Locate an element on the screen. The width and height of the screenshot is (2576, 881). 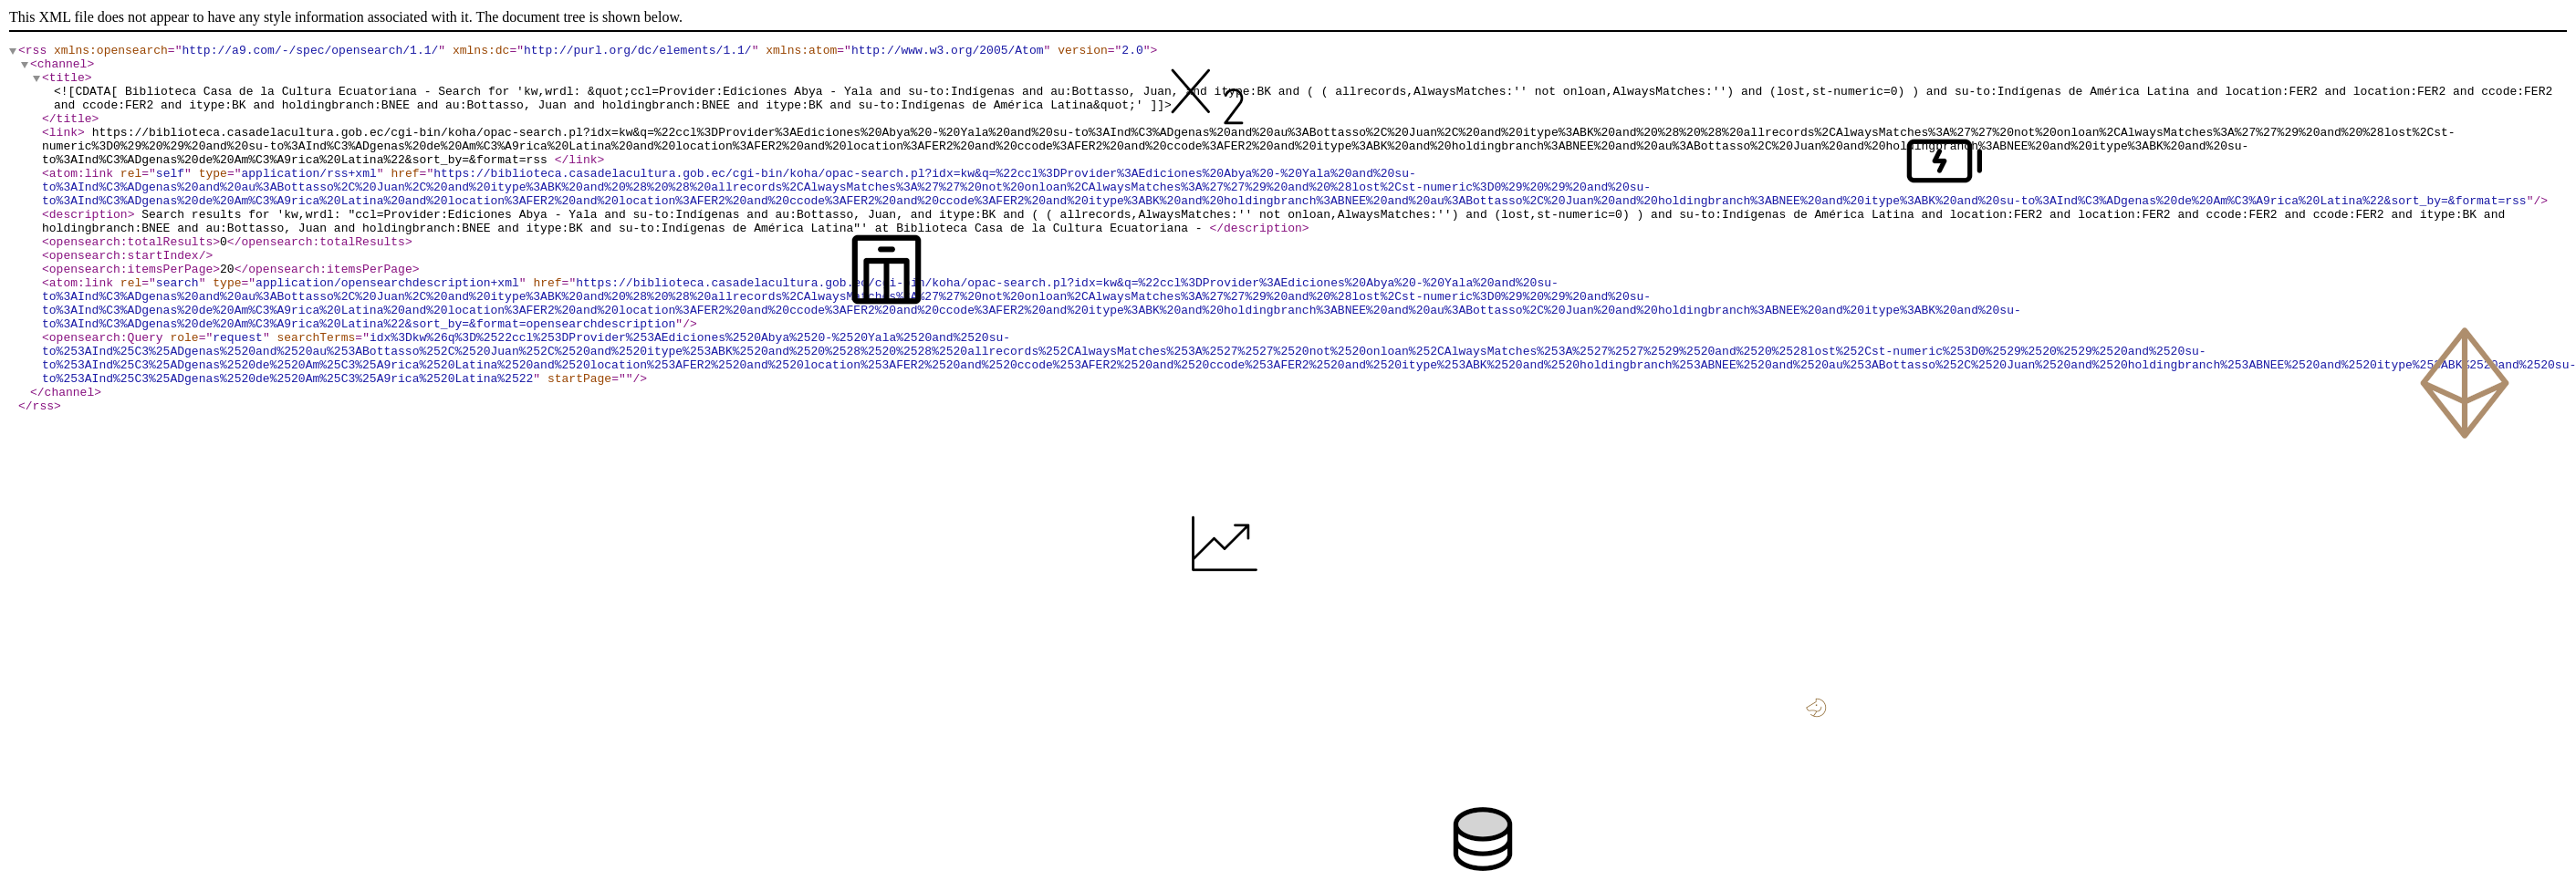
access equestrian or horse-related features is located at coordinates (1817, 708).